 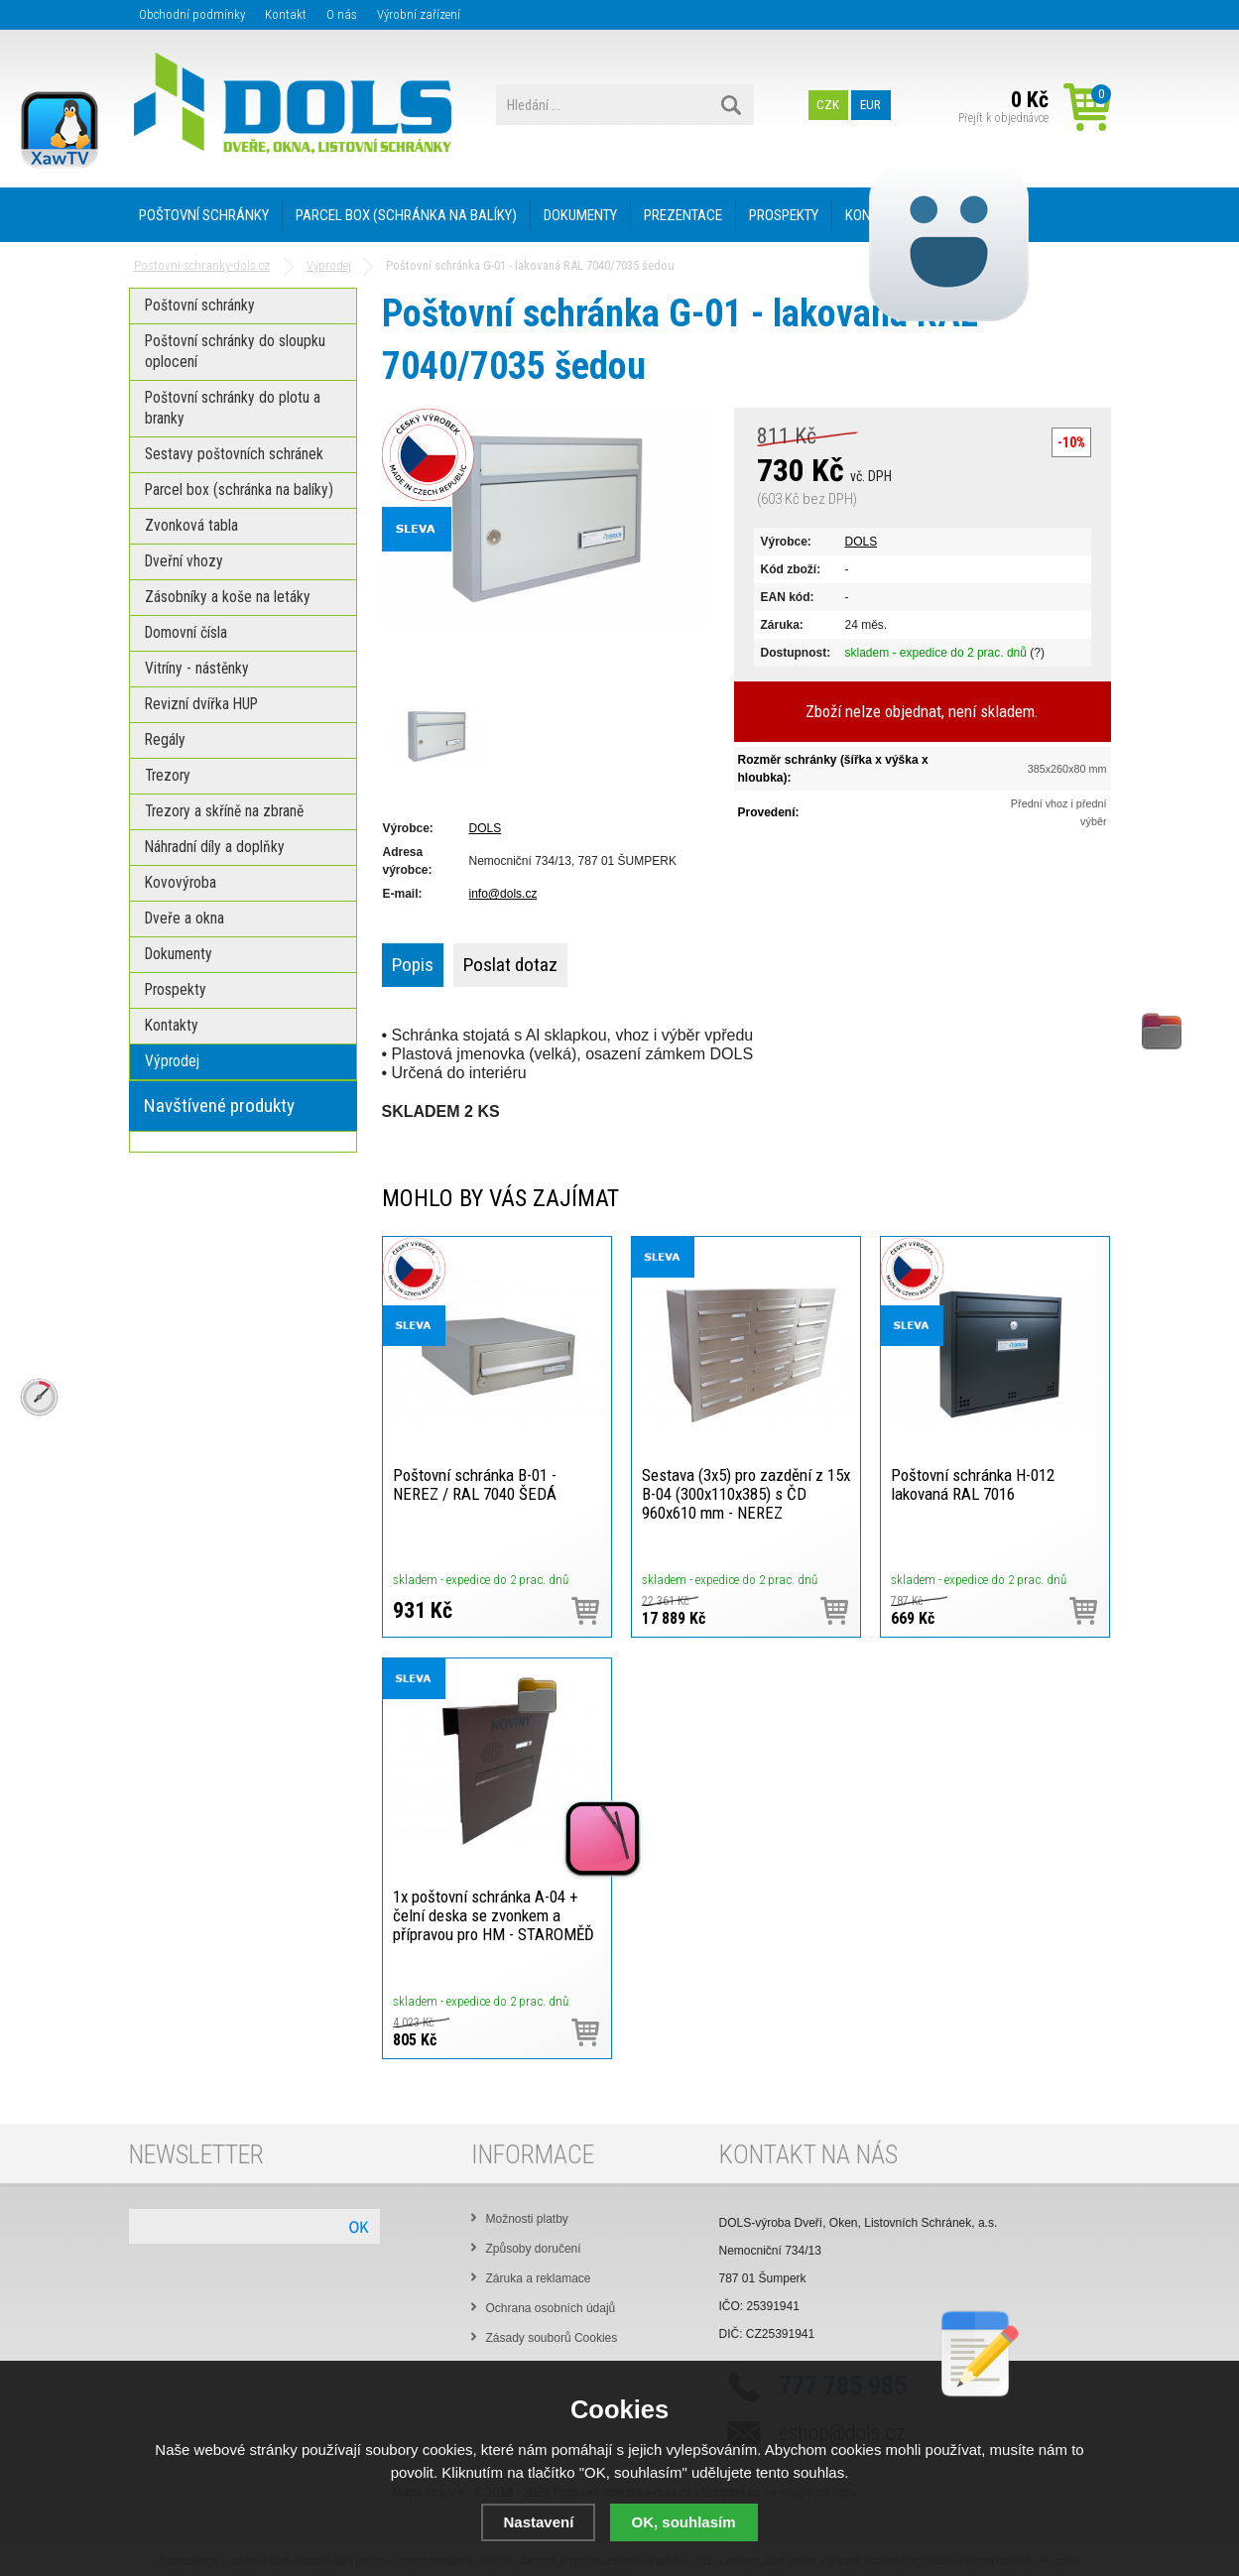 What do you see at coordinates (602, 1838) in the screenshot?
I see `open bleachbit system cleaner app` at bounding box center [602, 1838].